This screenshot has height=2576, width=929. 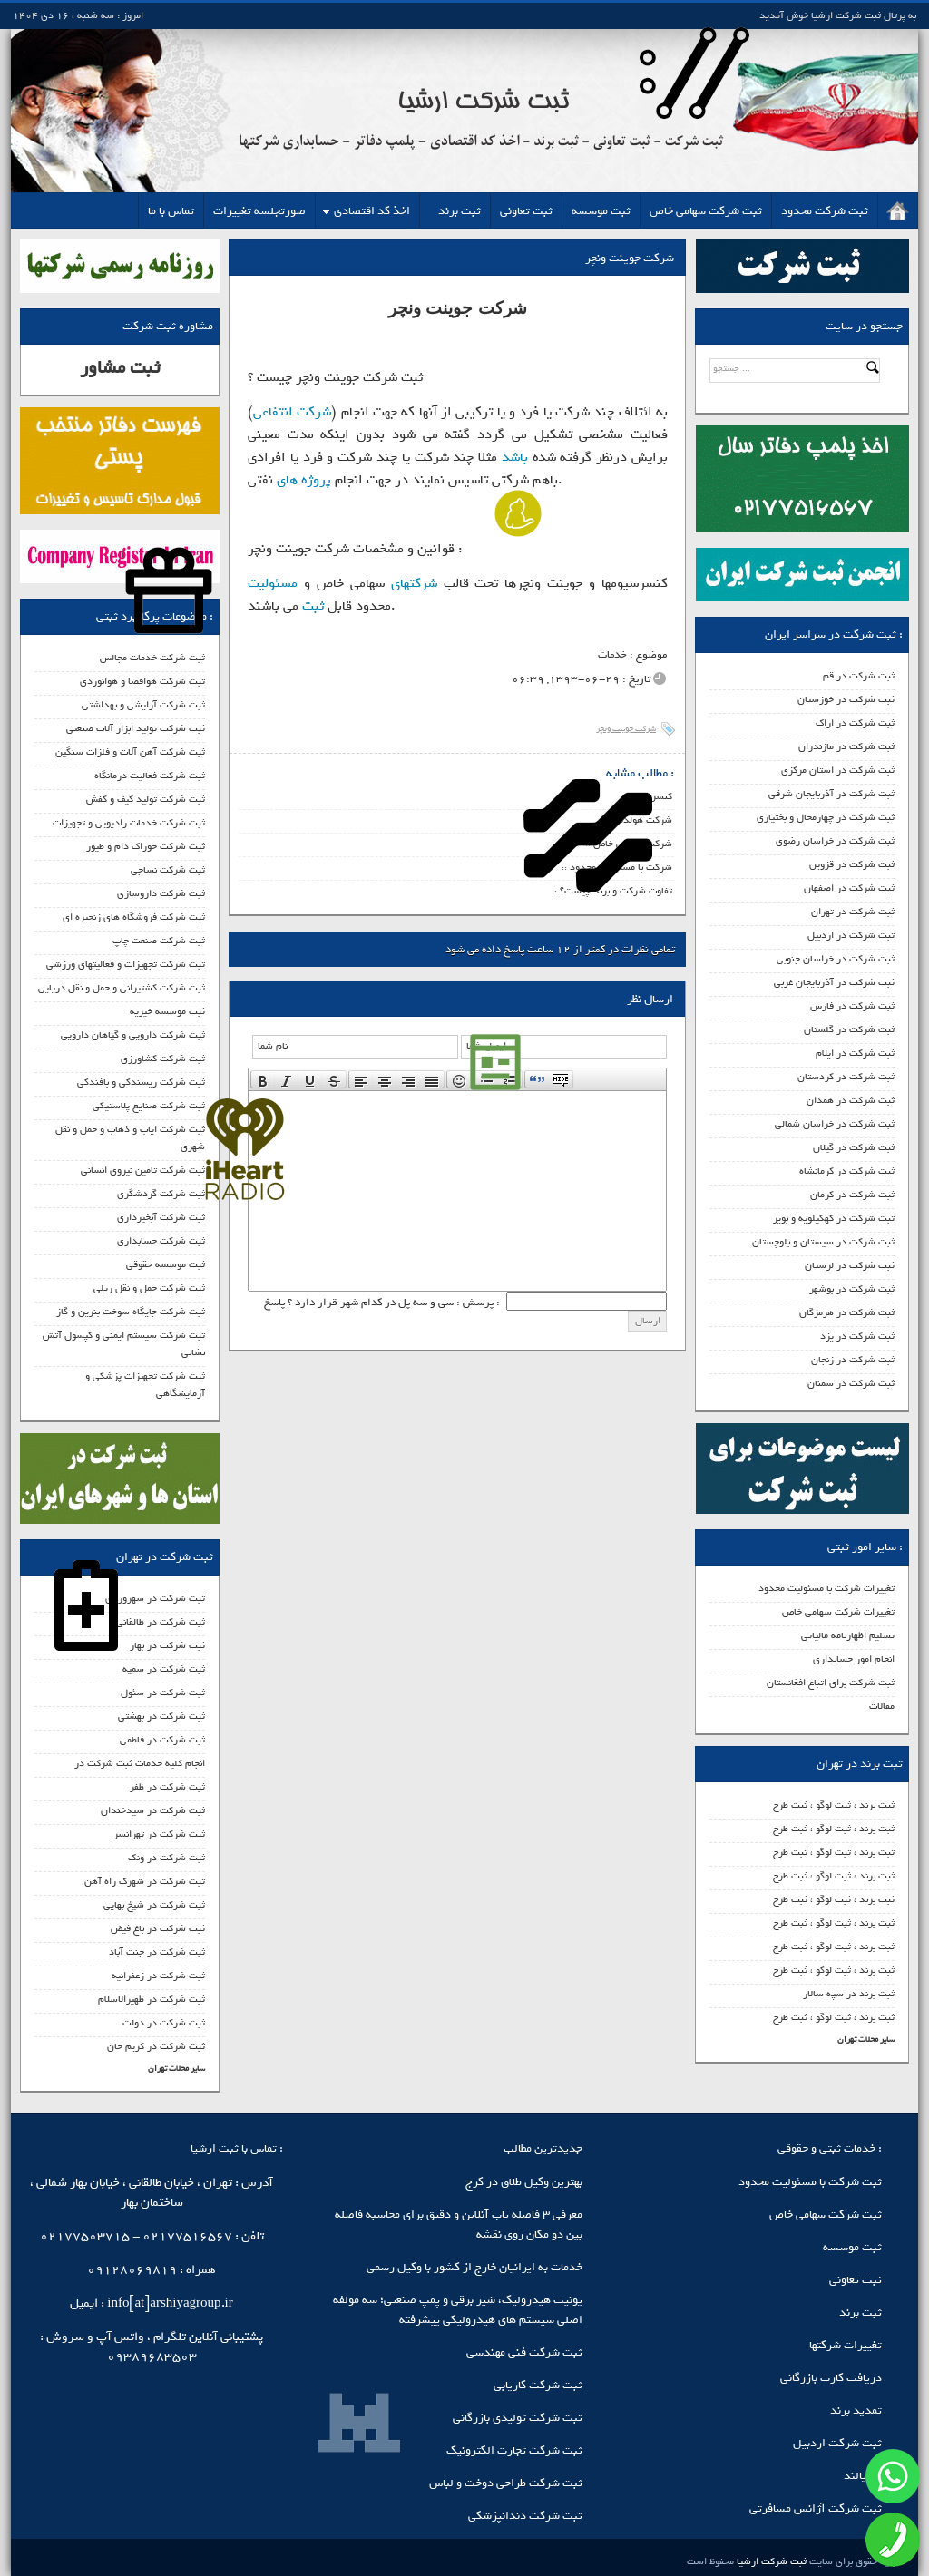 I want to click on open iHeartRadio app, so click(x=245, y=1149).